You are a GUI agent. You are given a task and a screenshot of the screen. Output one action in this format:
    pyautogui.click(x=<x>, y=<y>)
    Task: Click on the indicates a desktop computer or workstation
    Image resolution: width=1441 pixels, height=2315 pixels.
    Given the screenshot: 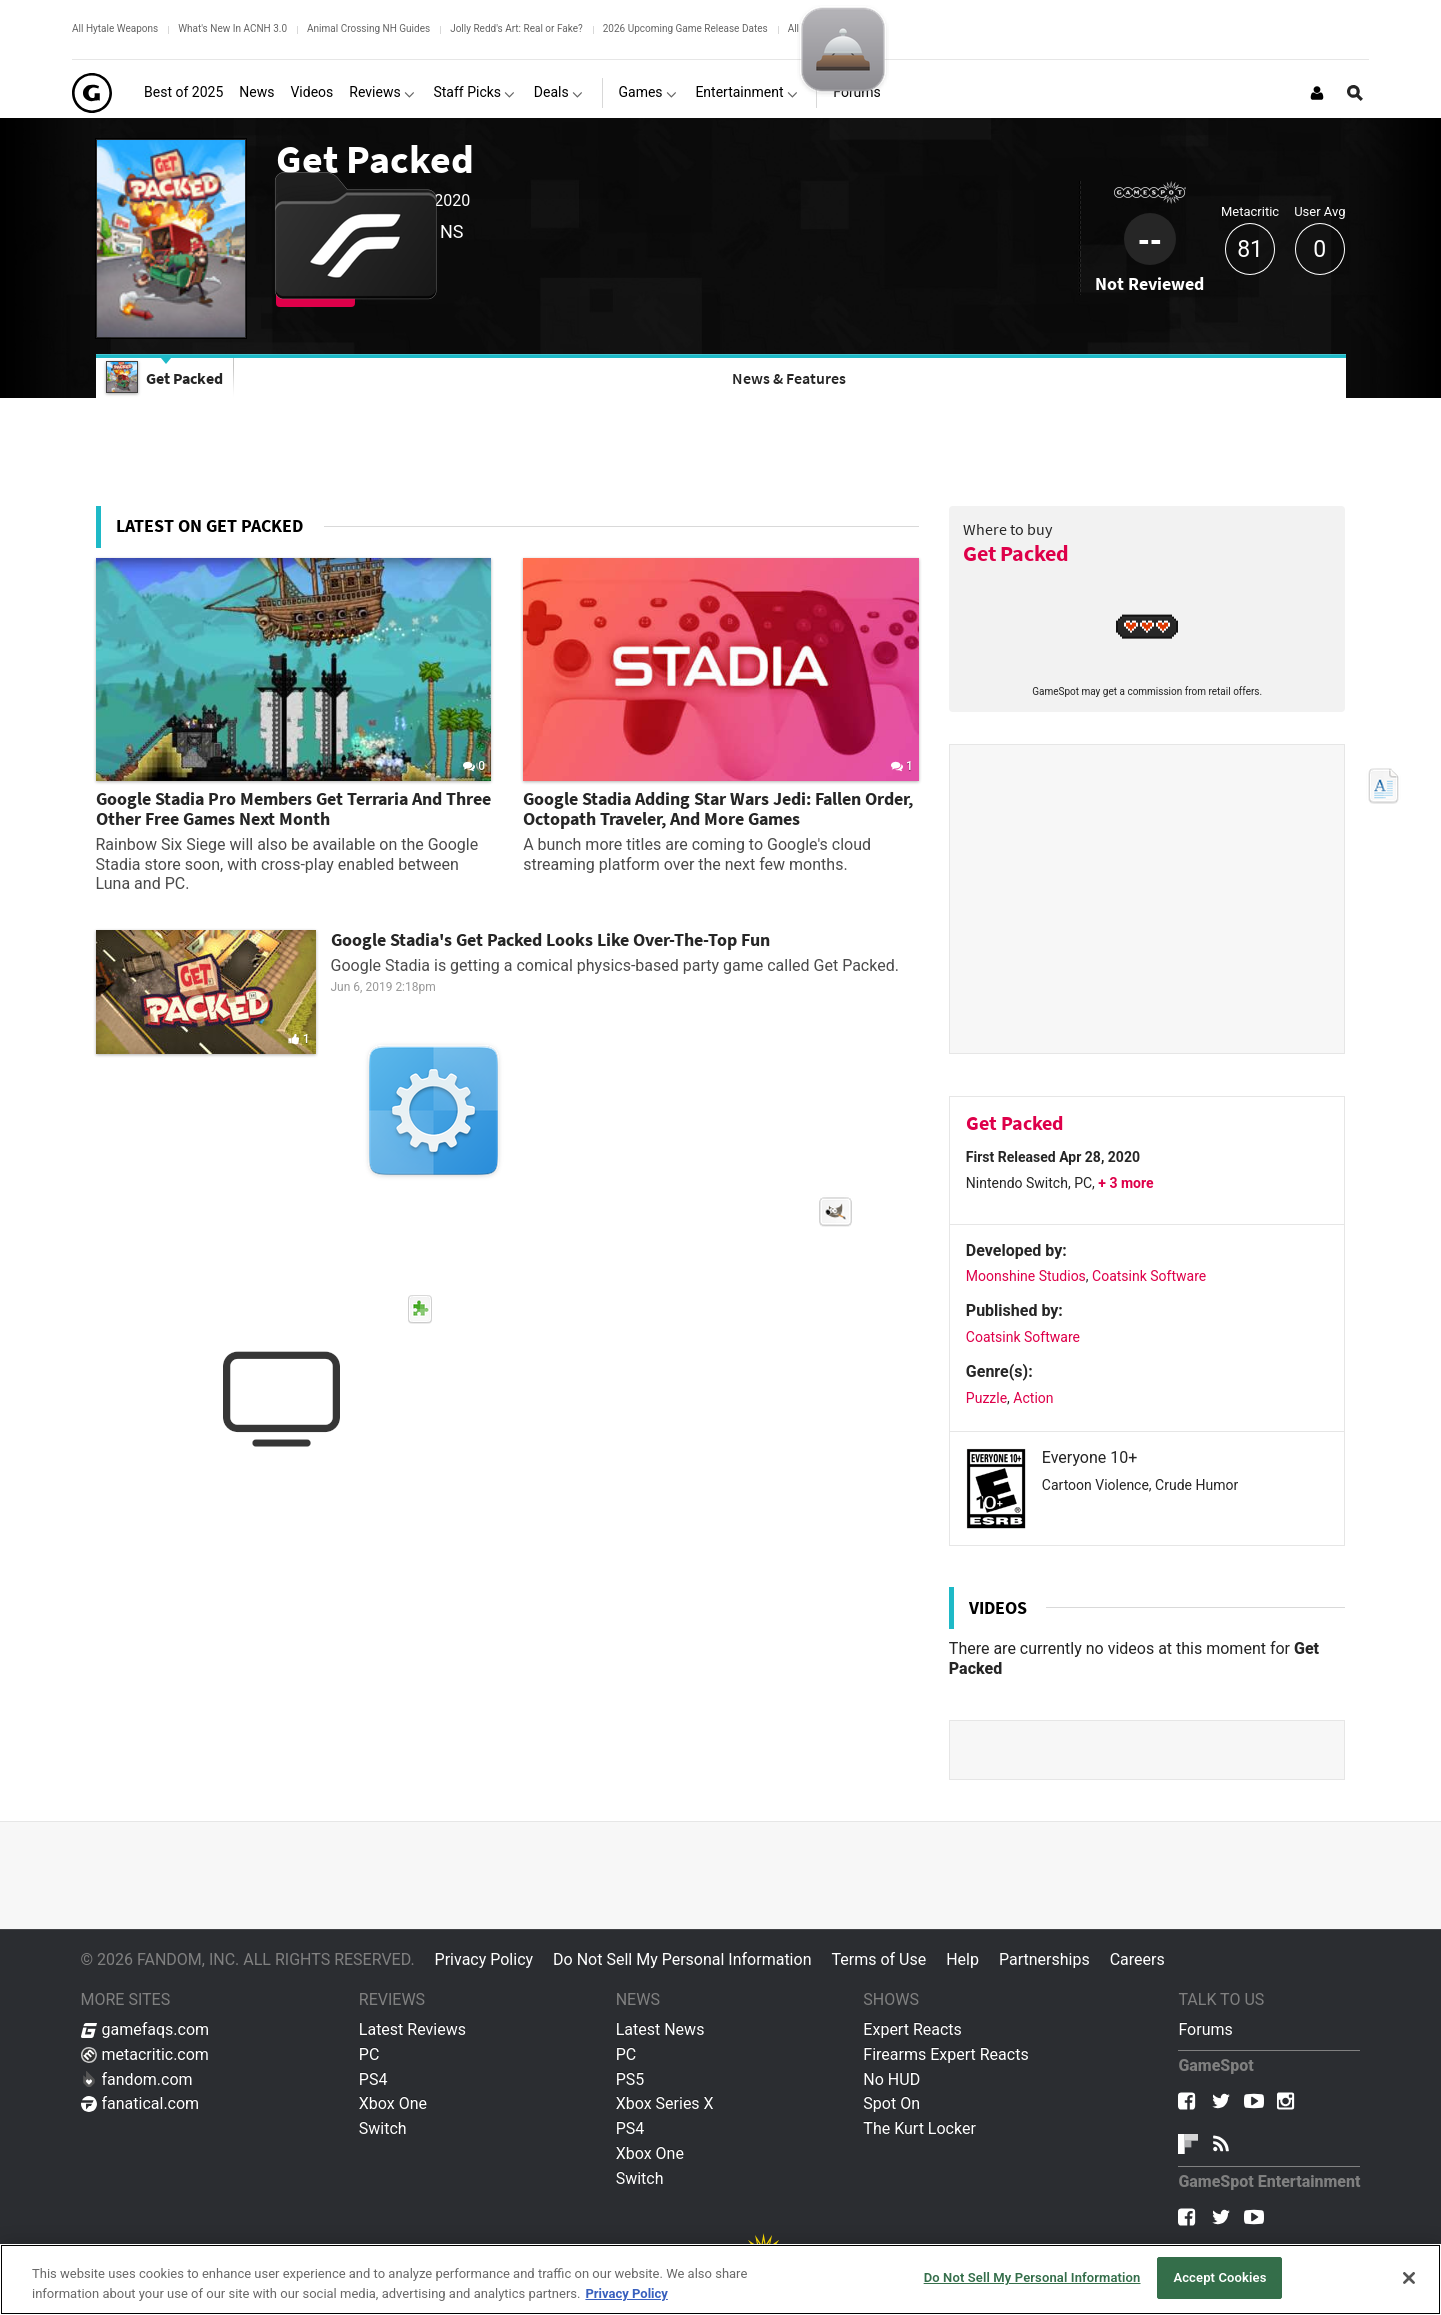 What is the action you would take?
    pyautogui.click(x=281, y=1395)
    